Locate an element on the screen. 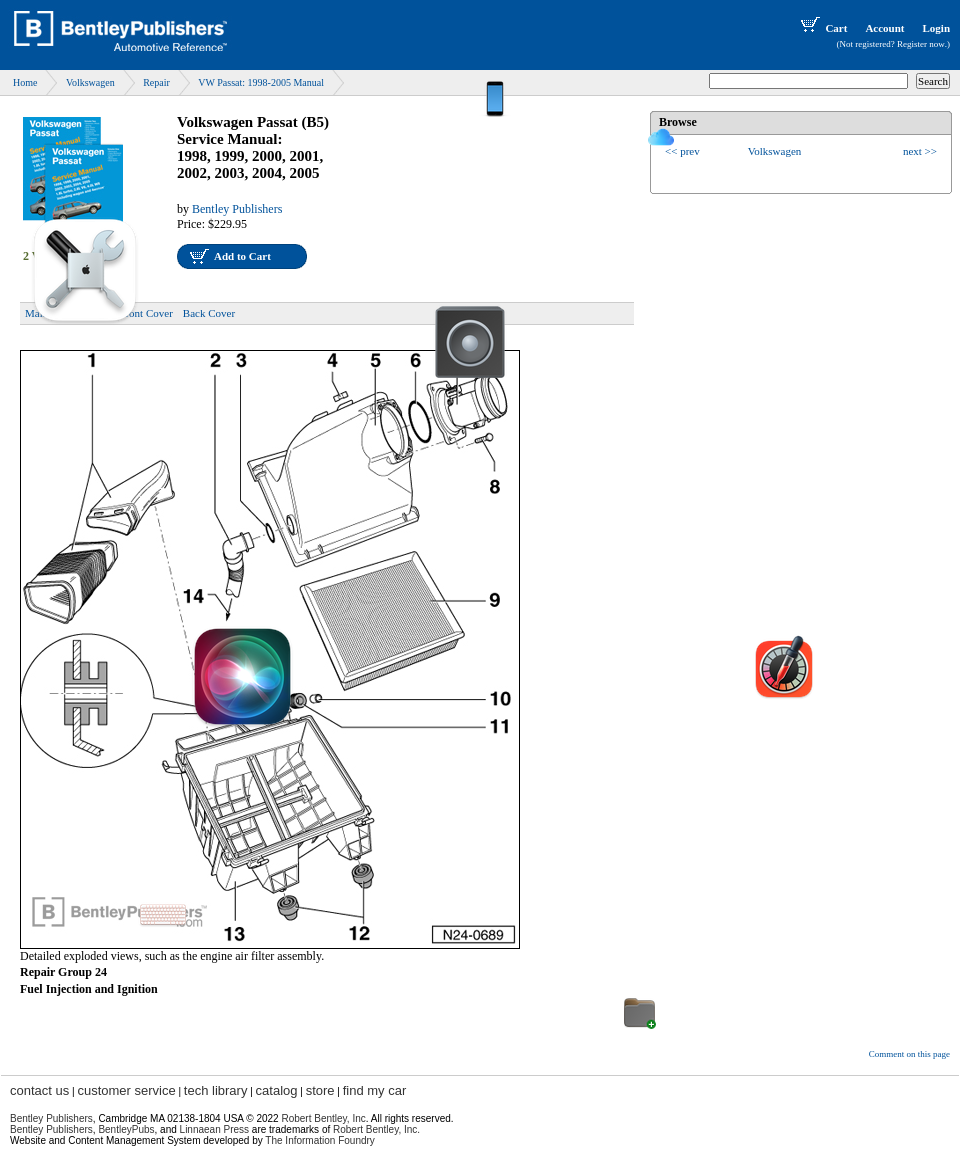 The width and height of the screenshot is (960, 1159). iPhone SE 2 device connected to your mac is located at coordinates (495, 99).